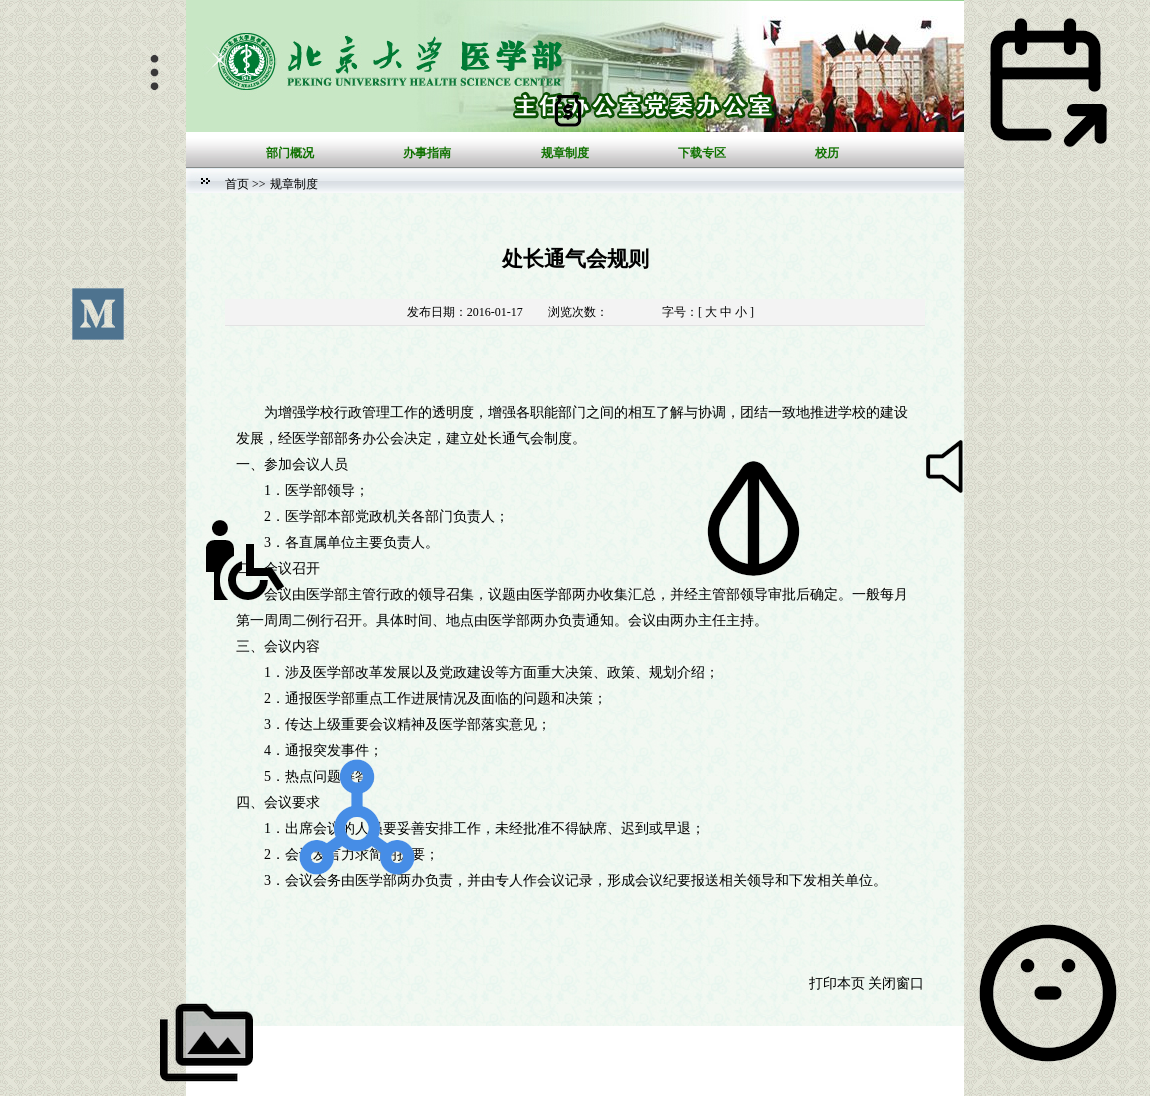 This screenshot has height=1096, width=1150. I want to click on access your photo and media library, so click(206, 1042).